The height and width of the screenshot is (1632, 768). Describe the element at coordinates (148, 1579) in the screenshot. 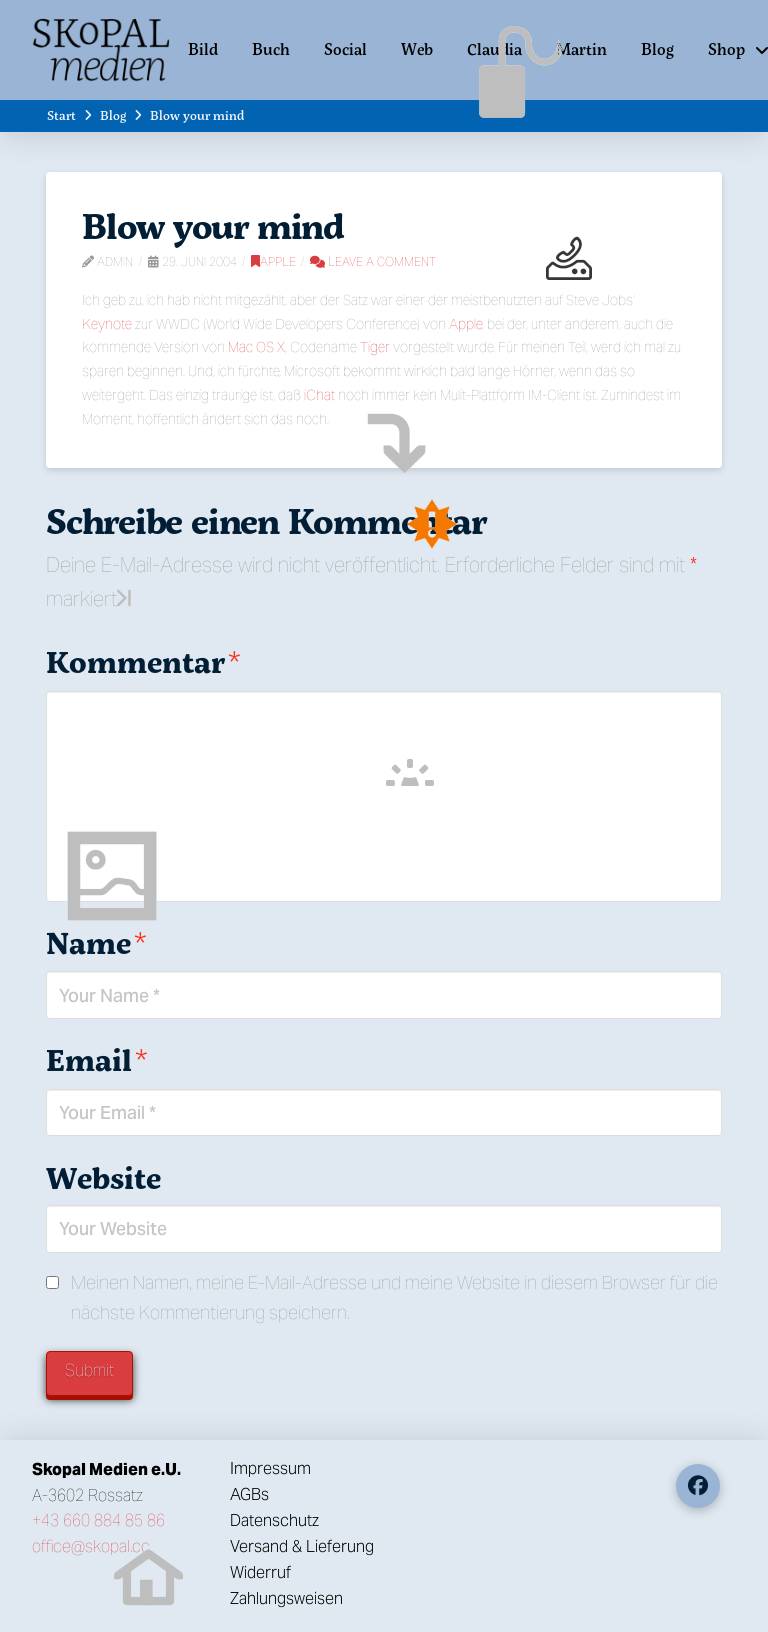

I see `navigate to home screen or directory` at that location.